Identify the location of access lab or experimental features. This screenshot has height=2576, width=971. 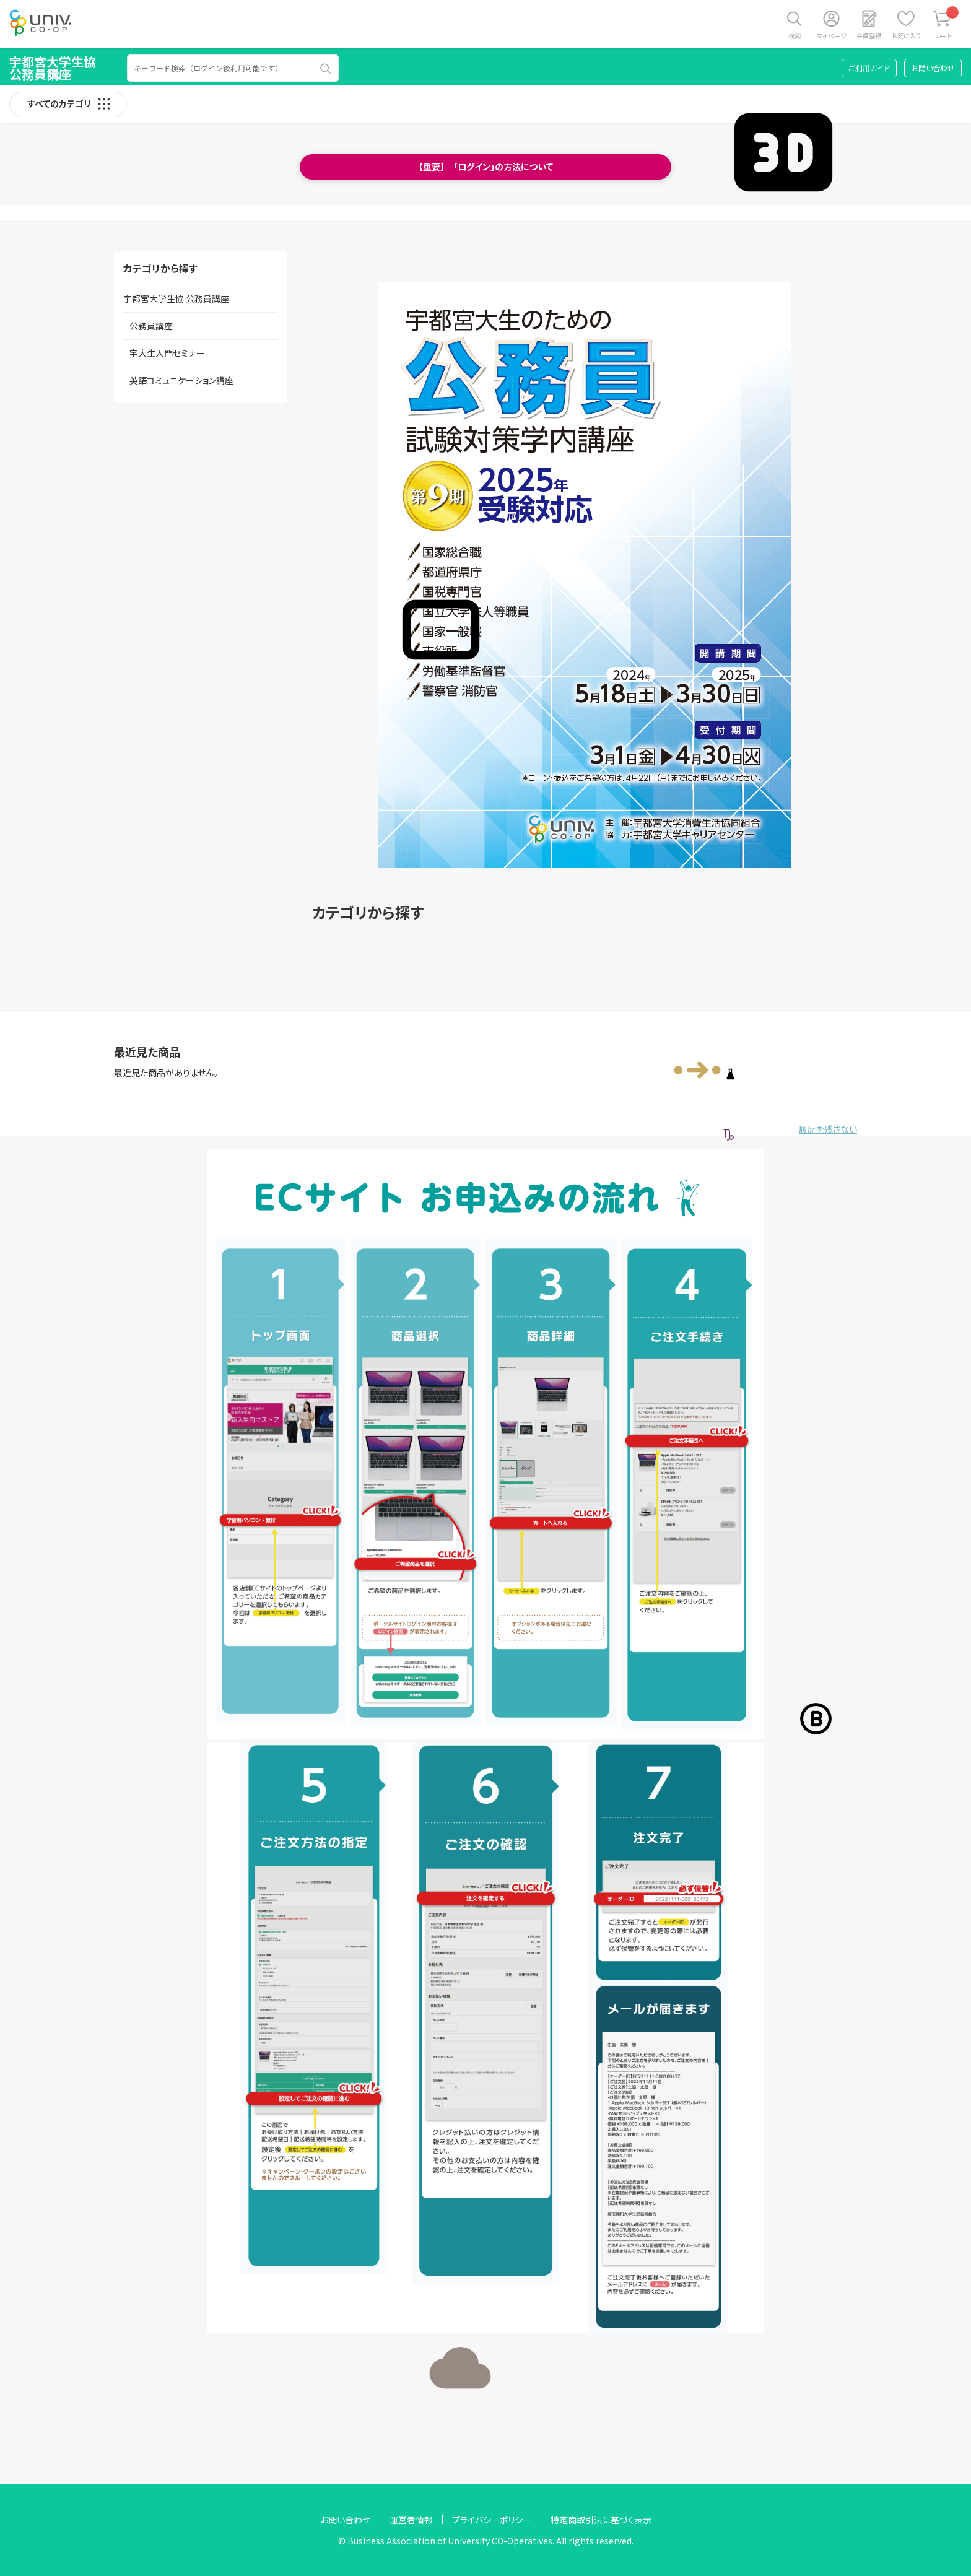
(730, 1074).